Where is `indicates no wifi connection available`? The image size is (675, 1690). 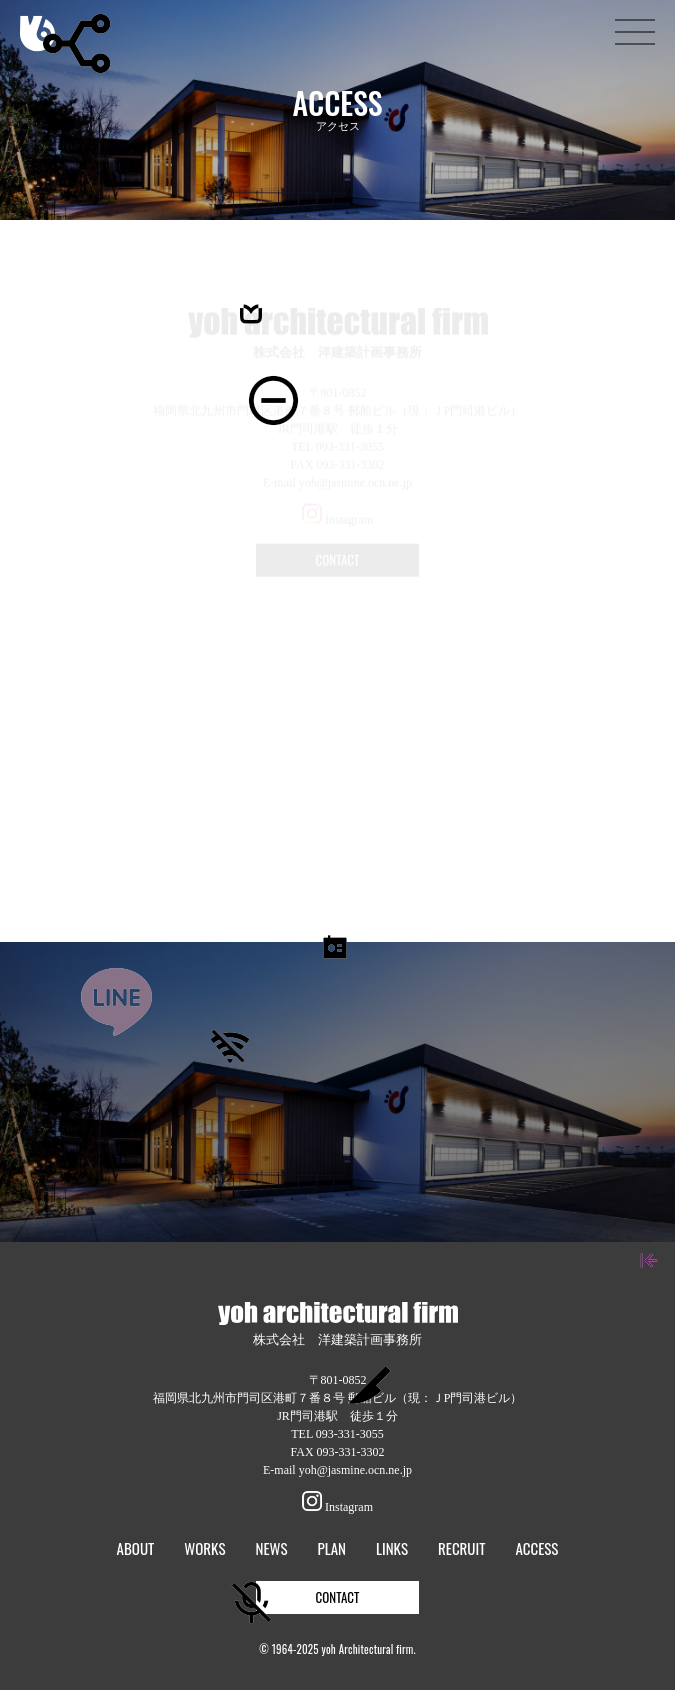
indicates no wifi connection available is located at coordinates (230, 1048).